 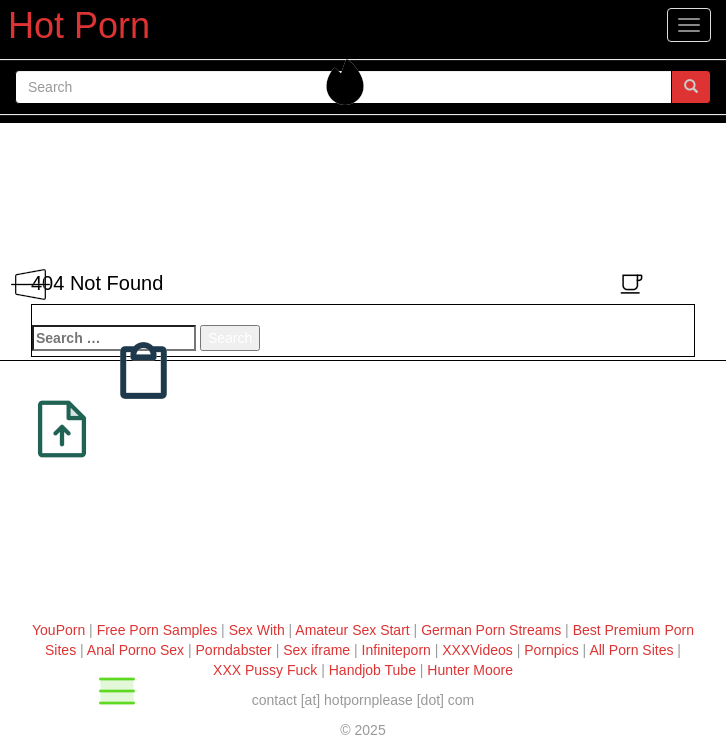 I want to click on copy to clipboard, so click(x=143, y=371).